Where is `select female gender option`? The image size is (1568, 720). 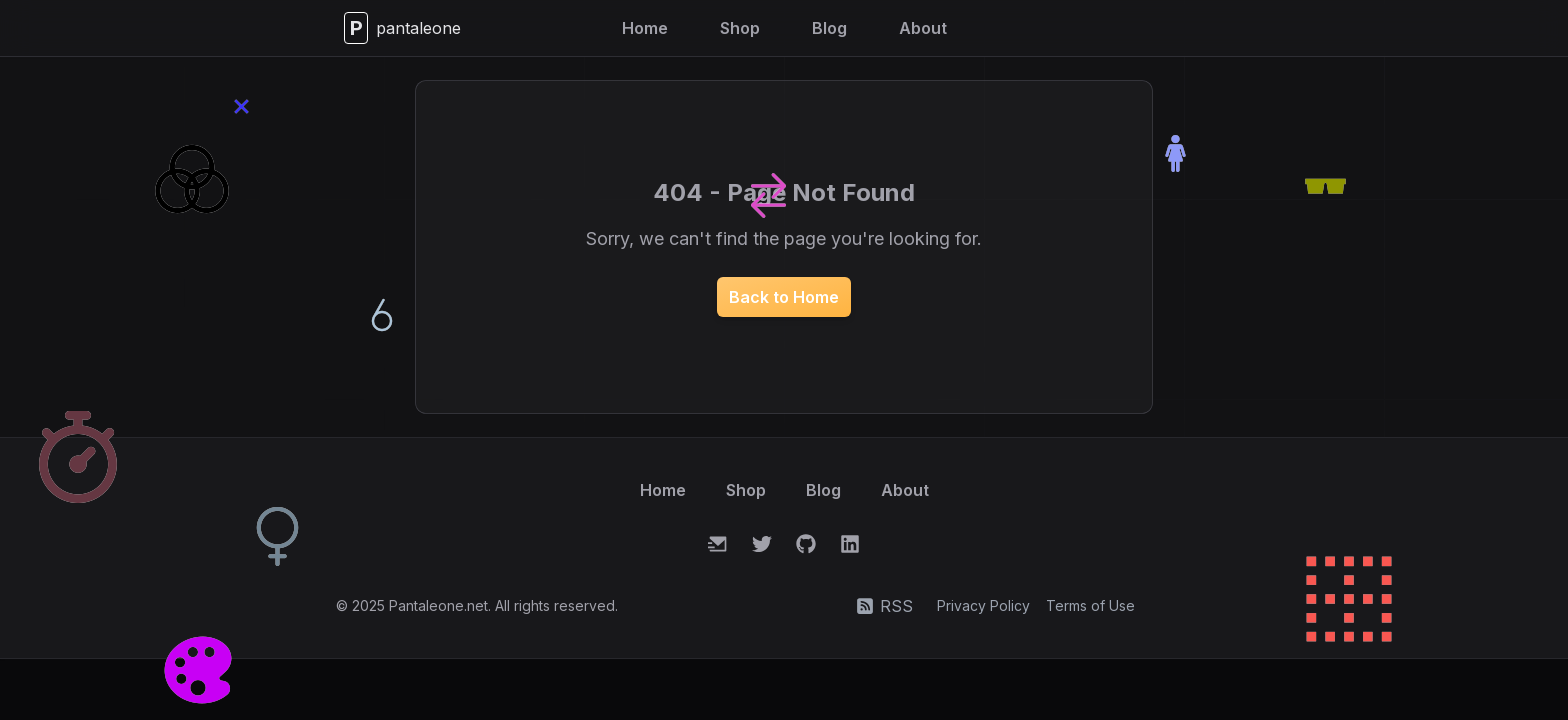
select female gender option is located at coordinates (1175, 153).